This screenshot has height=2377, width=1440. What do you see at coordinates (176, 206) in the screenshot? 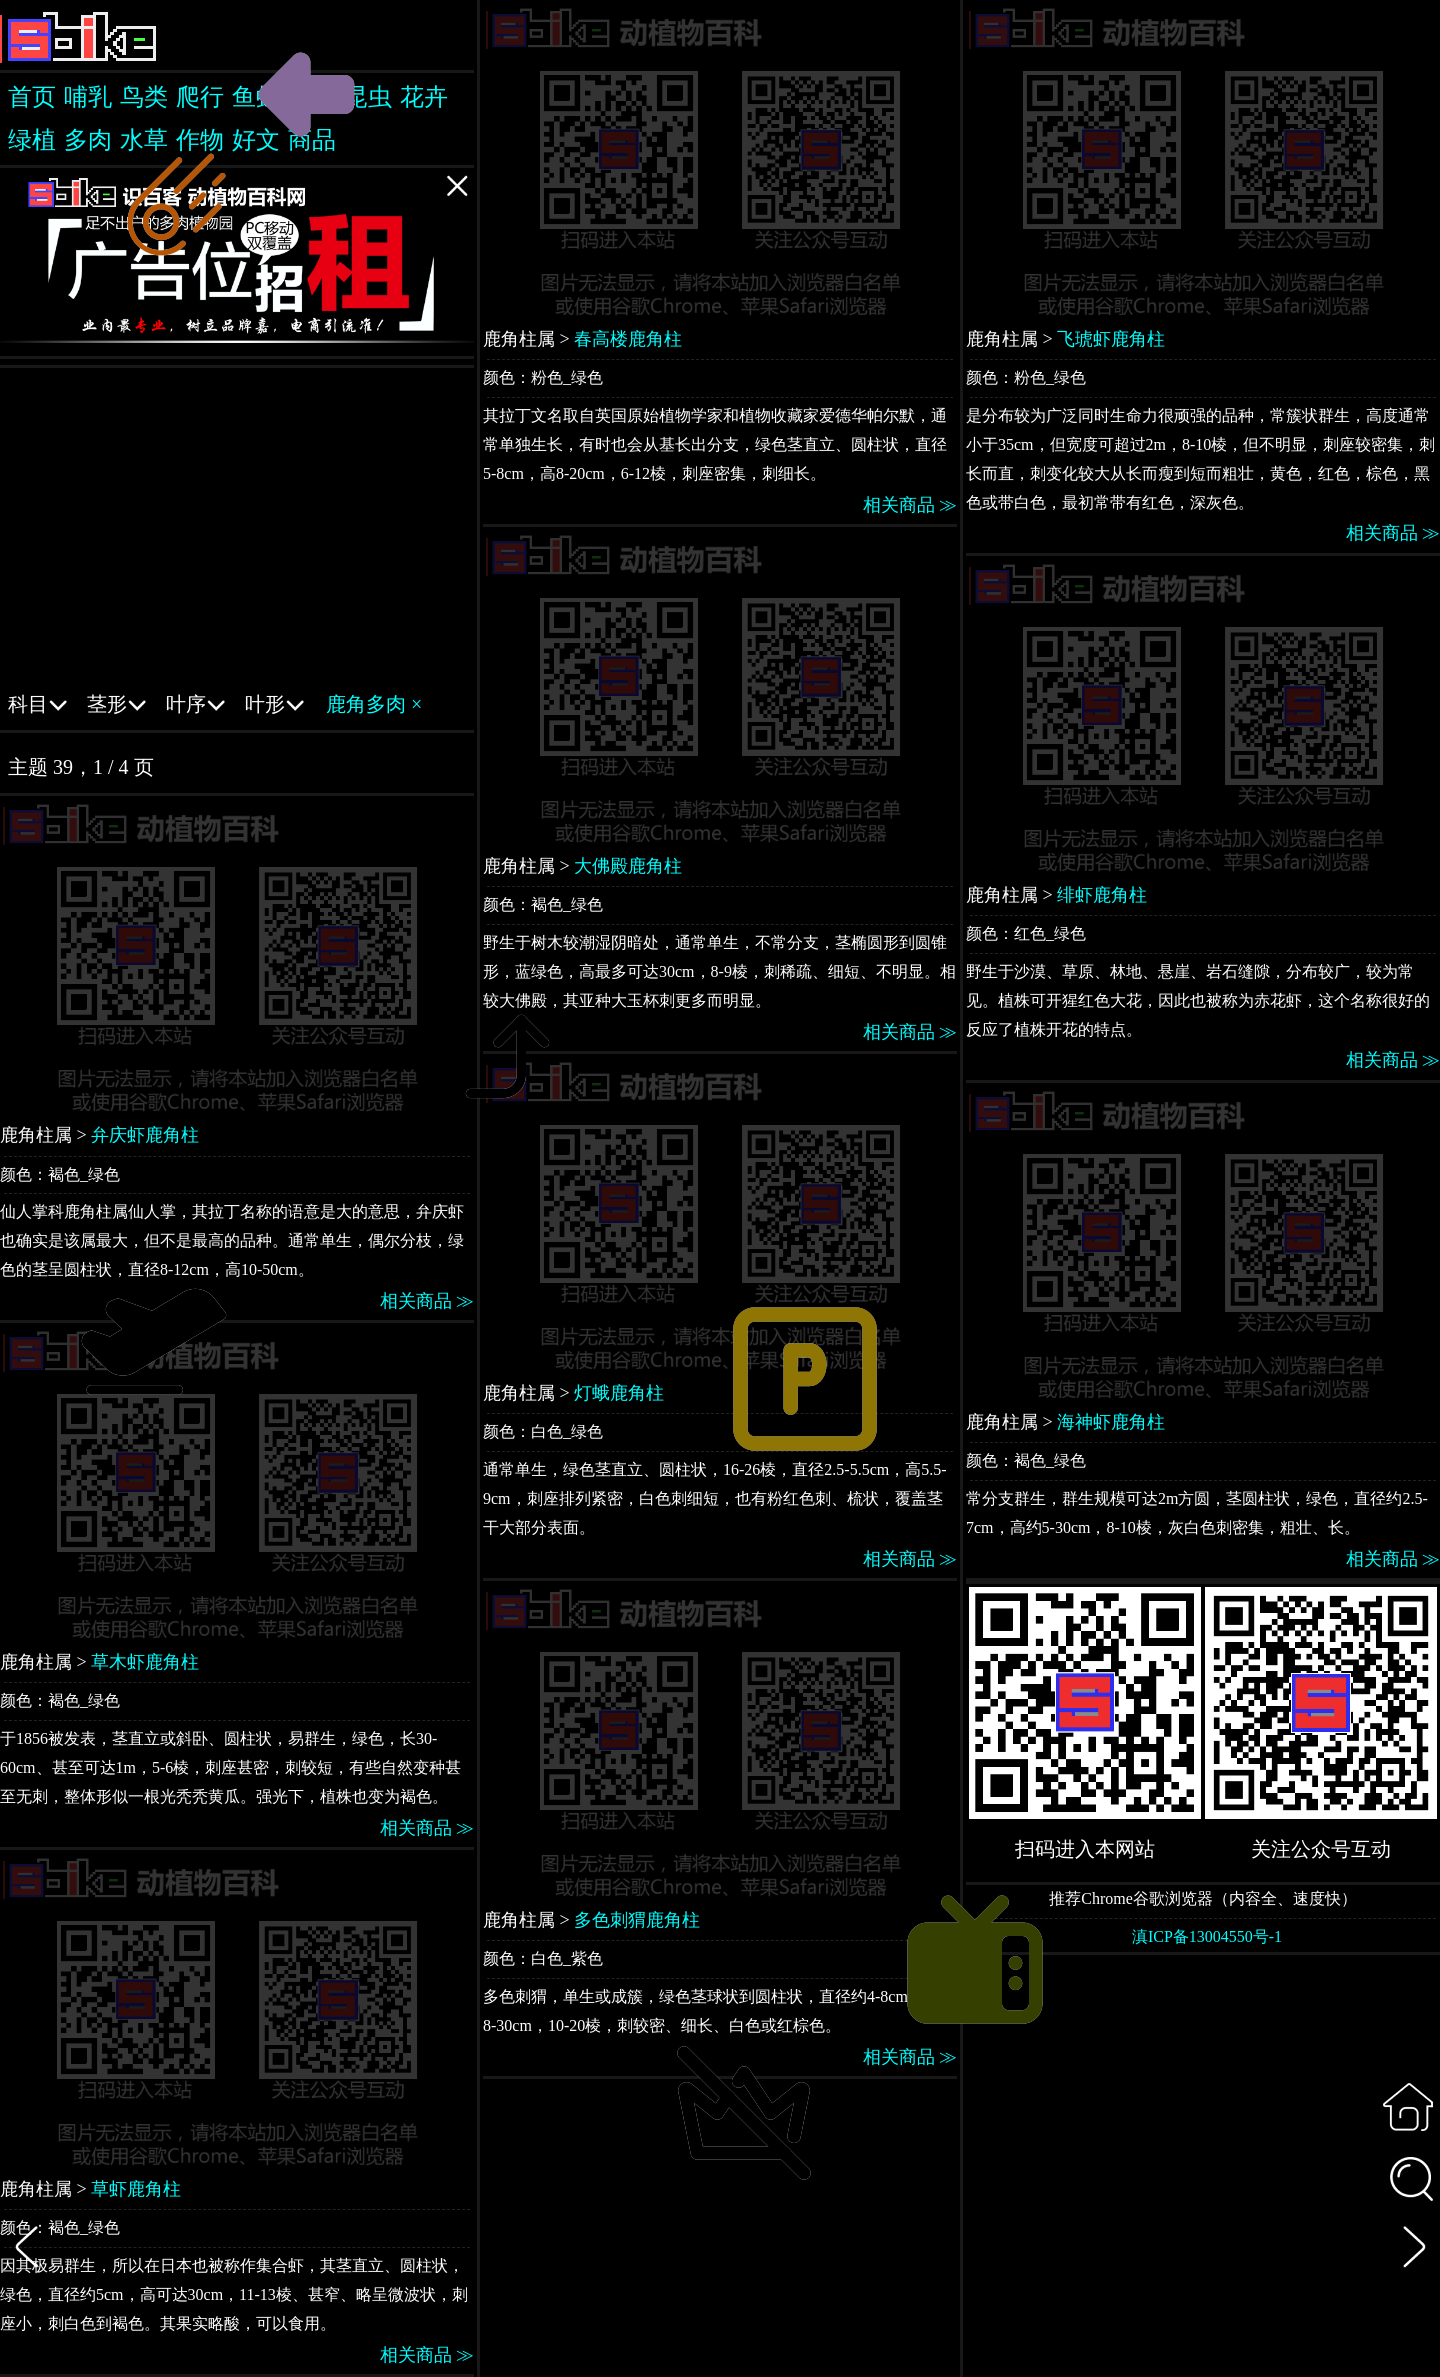
I see `indicates a crash or system error` at bounding box center [176, 206].